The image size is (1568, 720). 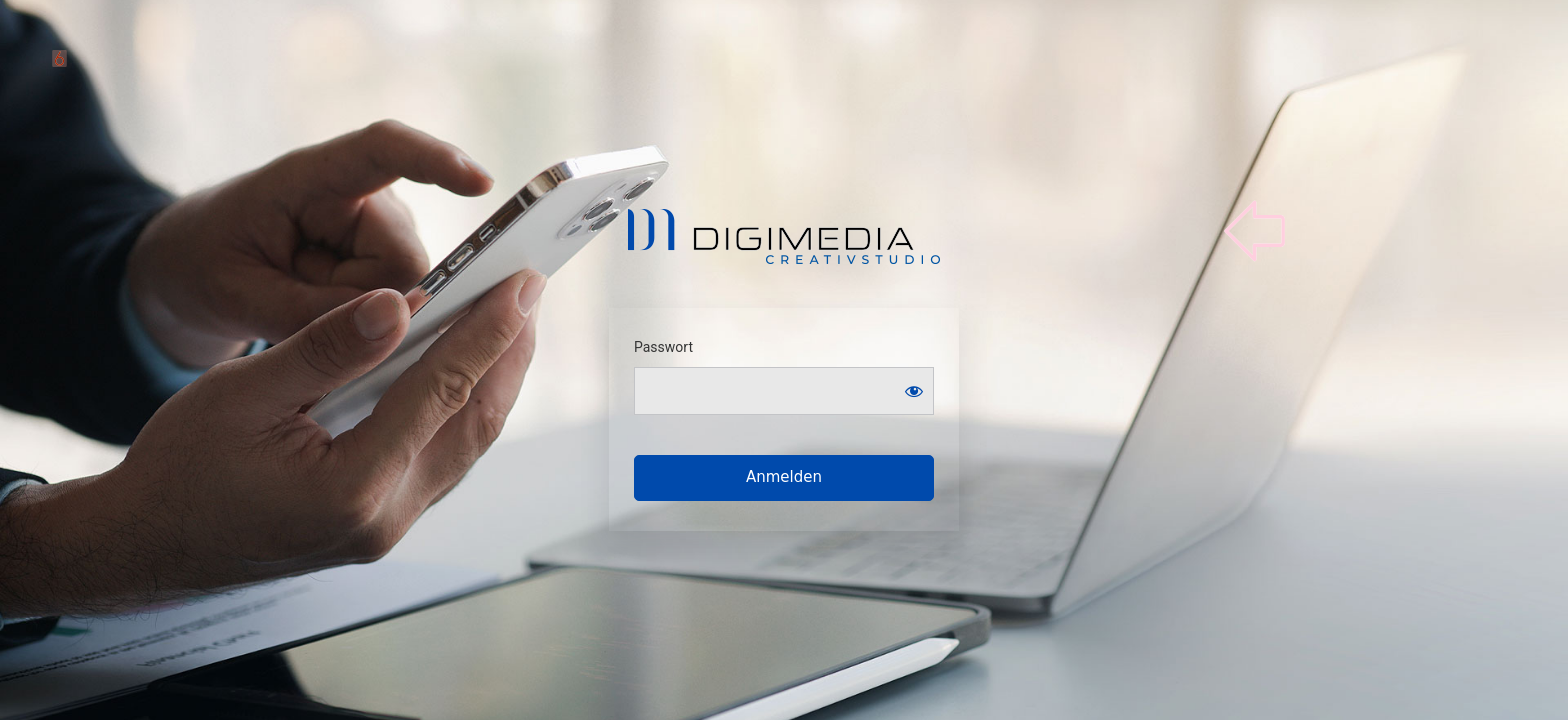 I want to click on go back to the previous screen, so click(x=1257, y=231).